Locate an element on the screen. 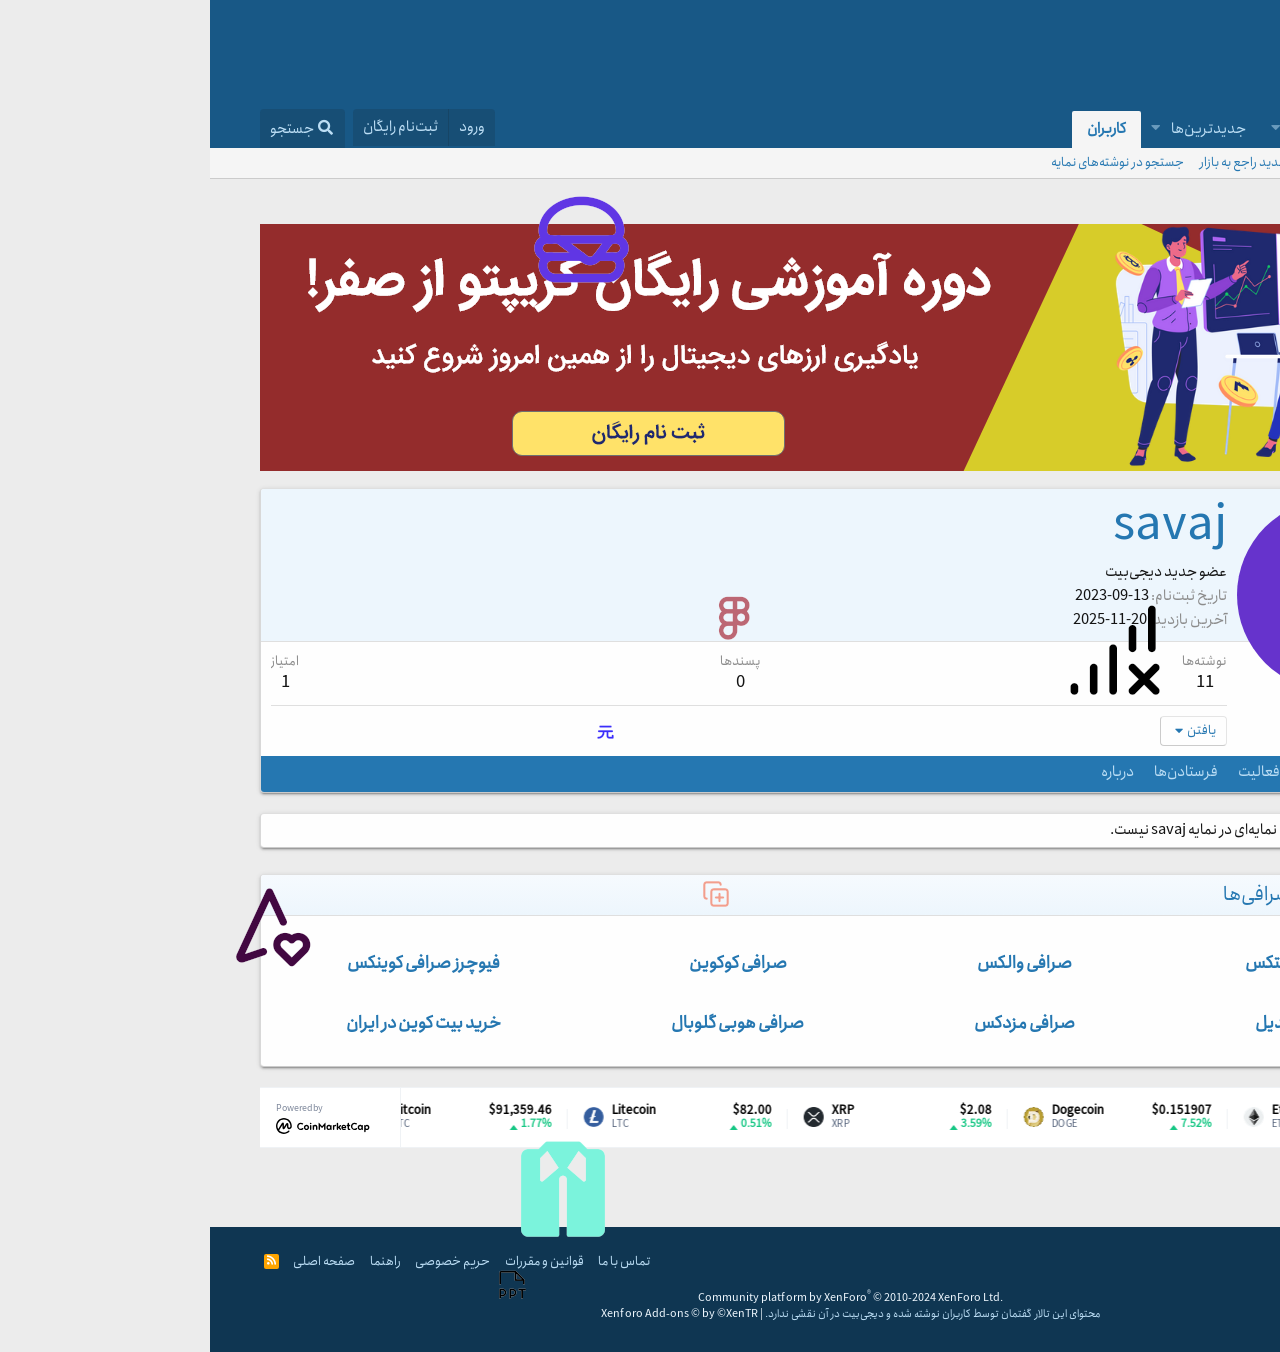 The height and width of the screenshot is (1352, 1280). view clothing or apparel items is located at coordinates (563, 1191).